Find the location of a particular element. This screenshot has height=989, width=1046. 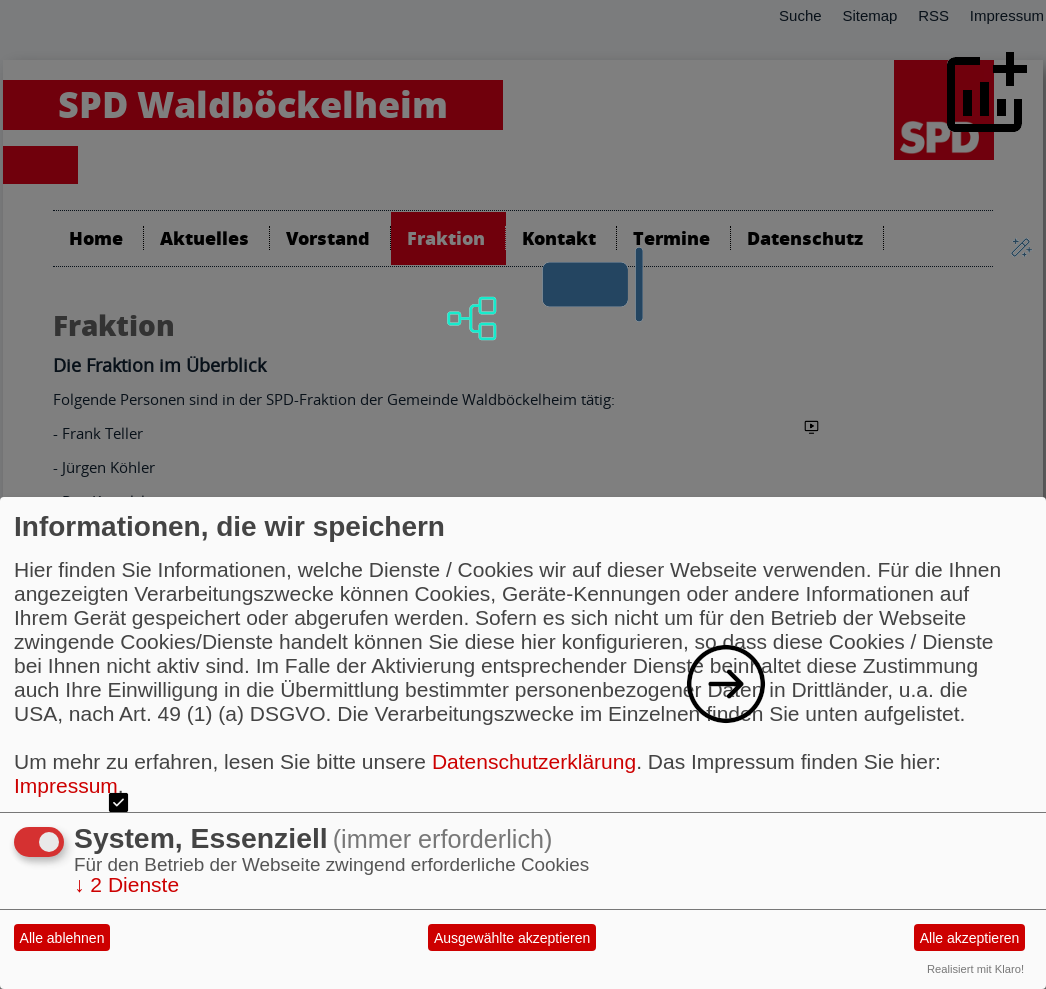

play video on monitor or screen is located at coordinates (811, 426).